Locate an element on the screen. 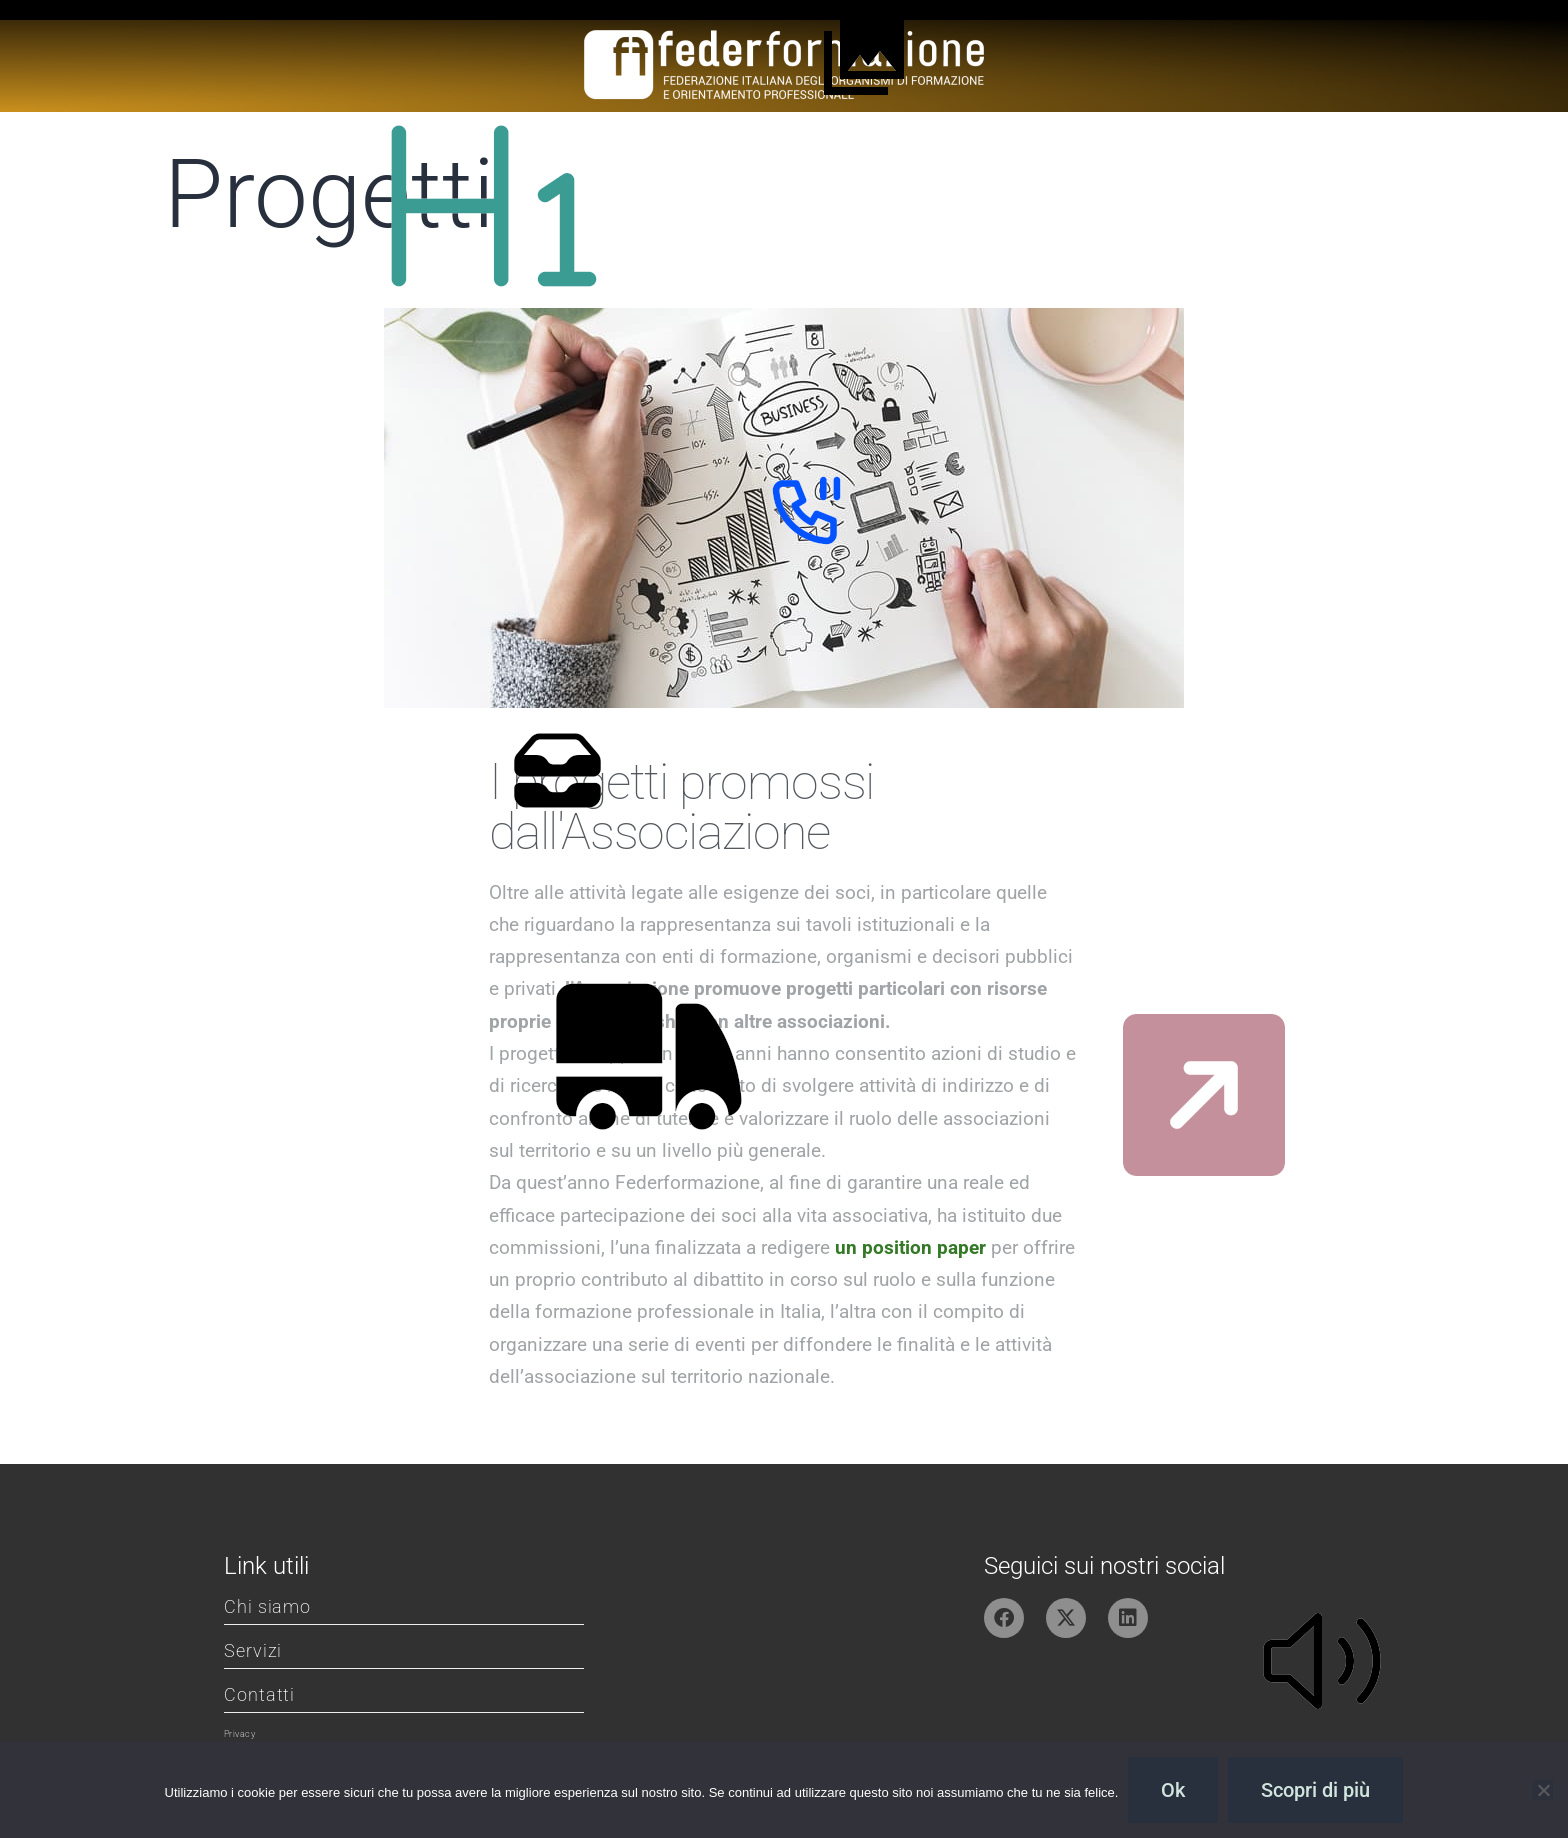 This screenshot has height=1838, width=1568. format text as heading level 1 is located at coordinates (494, 206).